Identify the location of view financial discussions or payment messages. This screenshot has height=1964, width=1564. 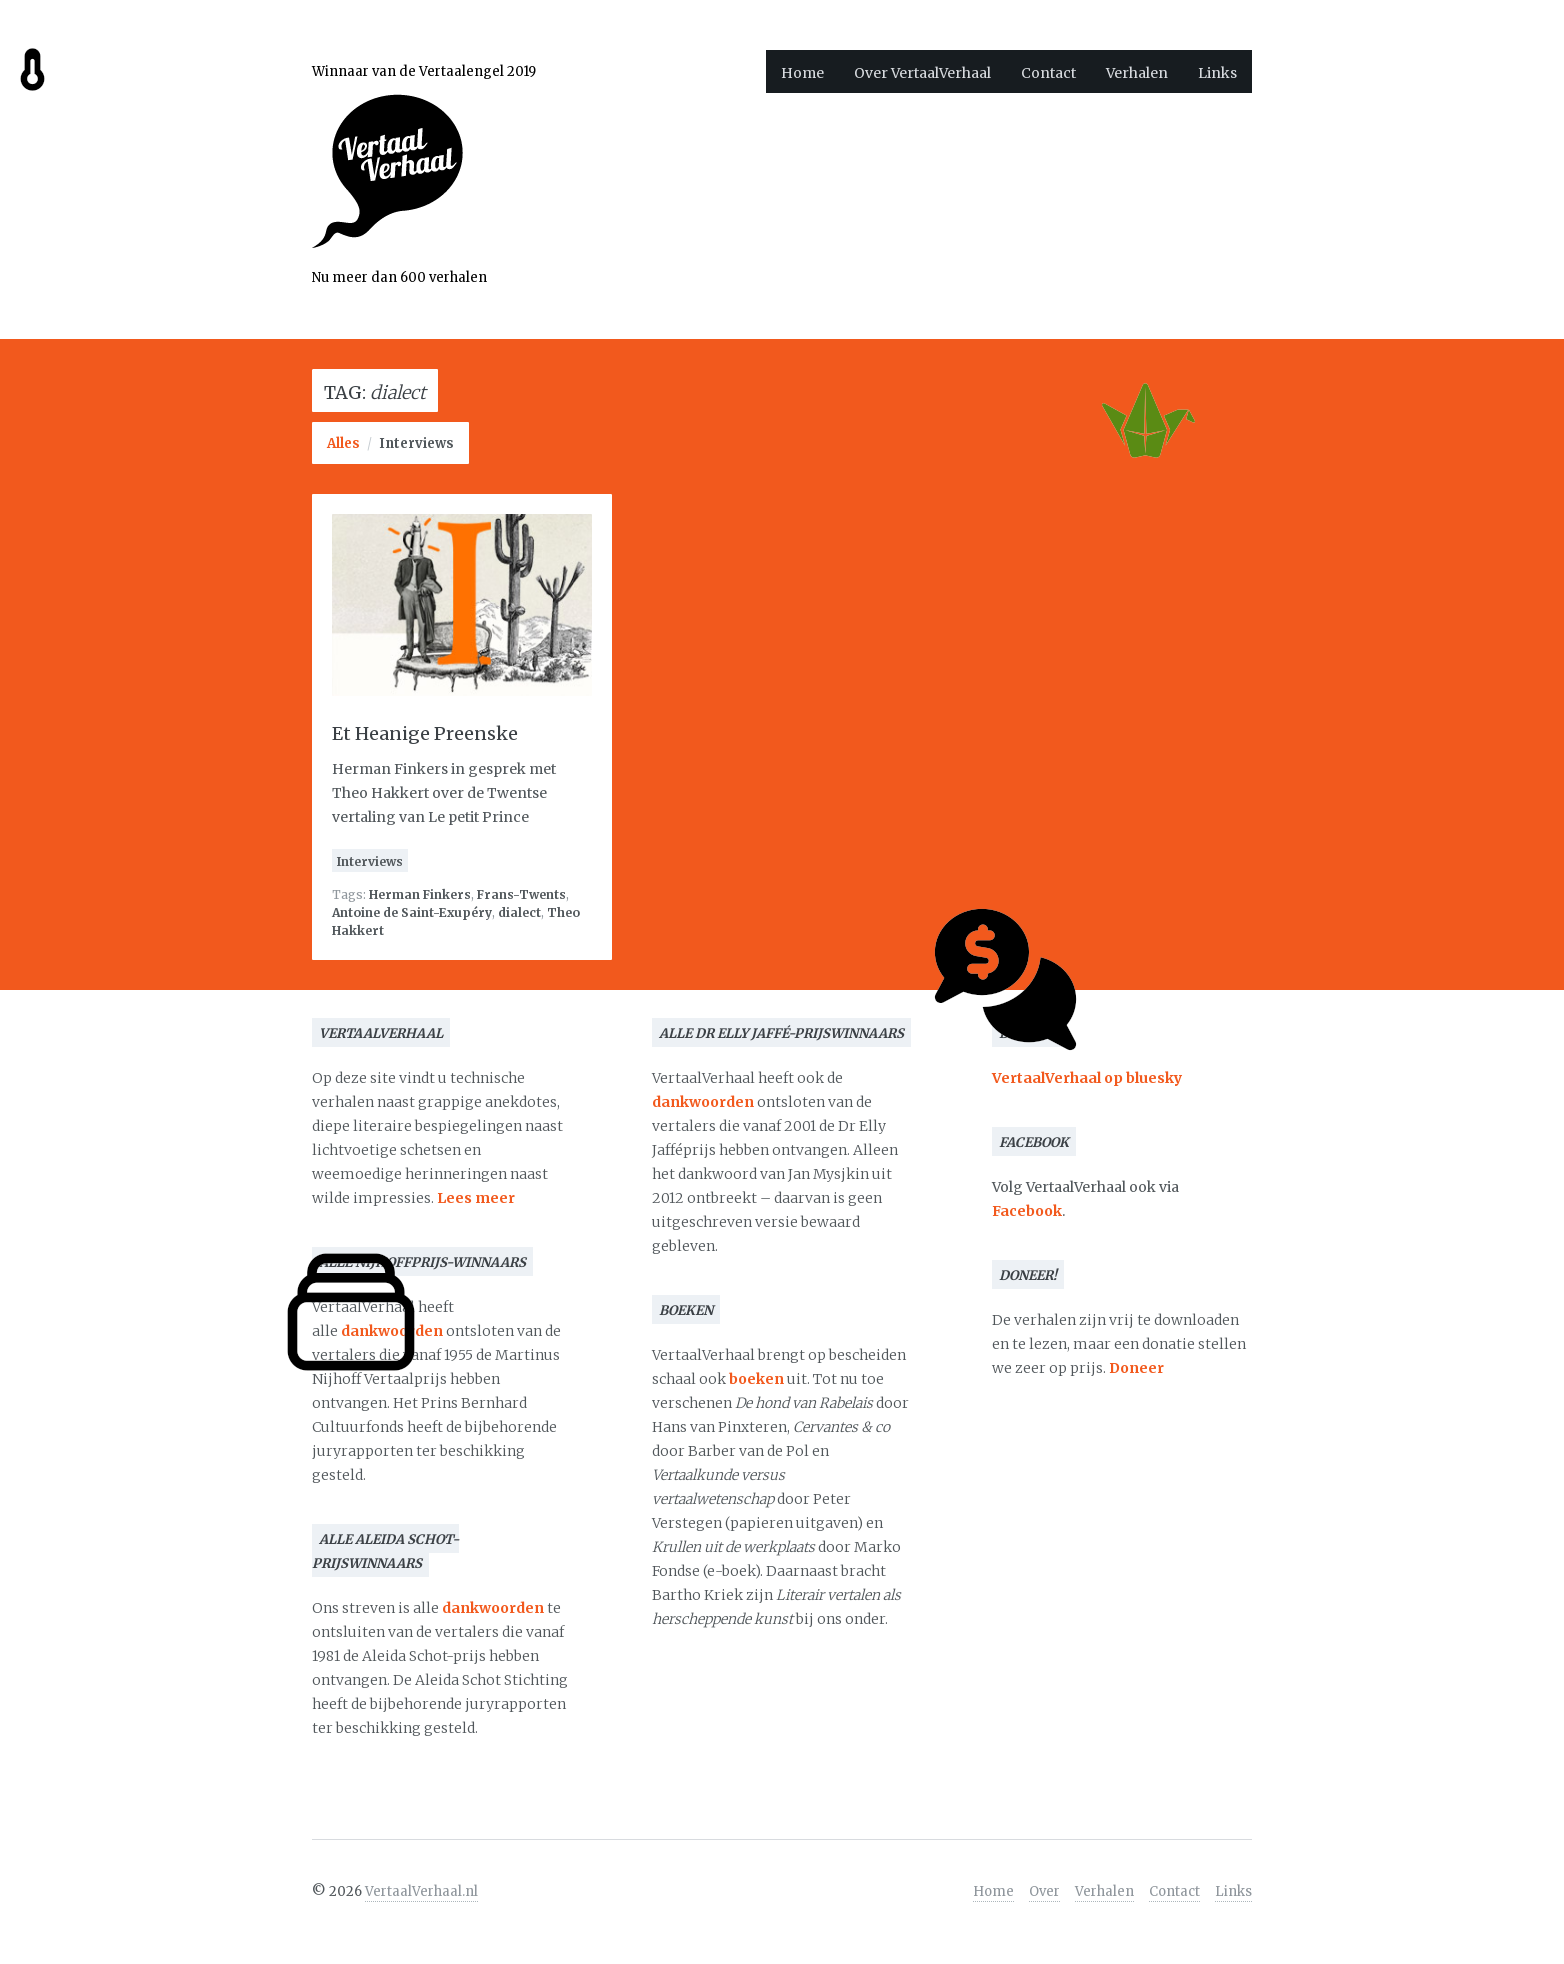
(1005, 979).